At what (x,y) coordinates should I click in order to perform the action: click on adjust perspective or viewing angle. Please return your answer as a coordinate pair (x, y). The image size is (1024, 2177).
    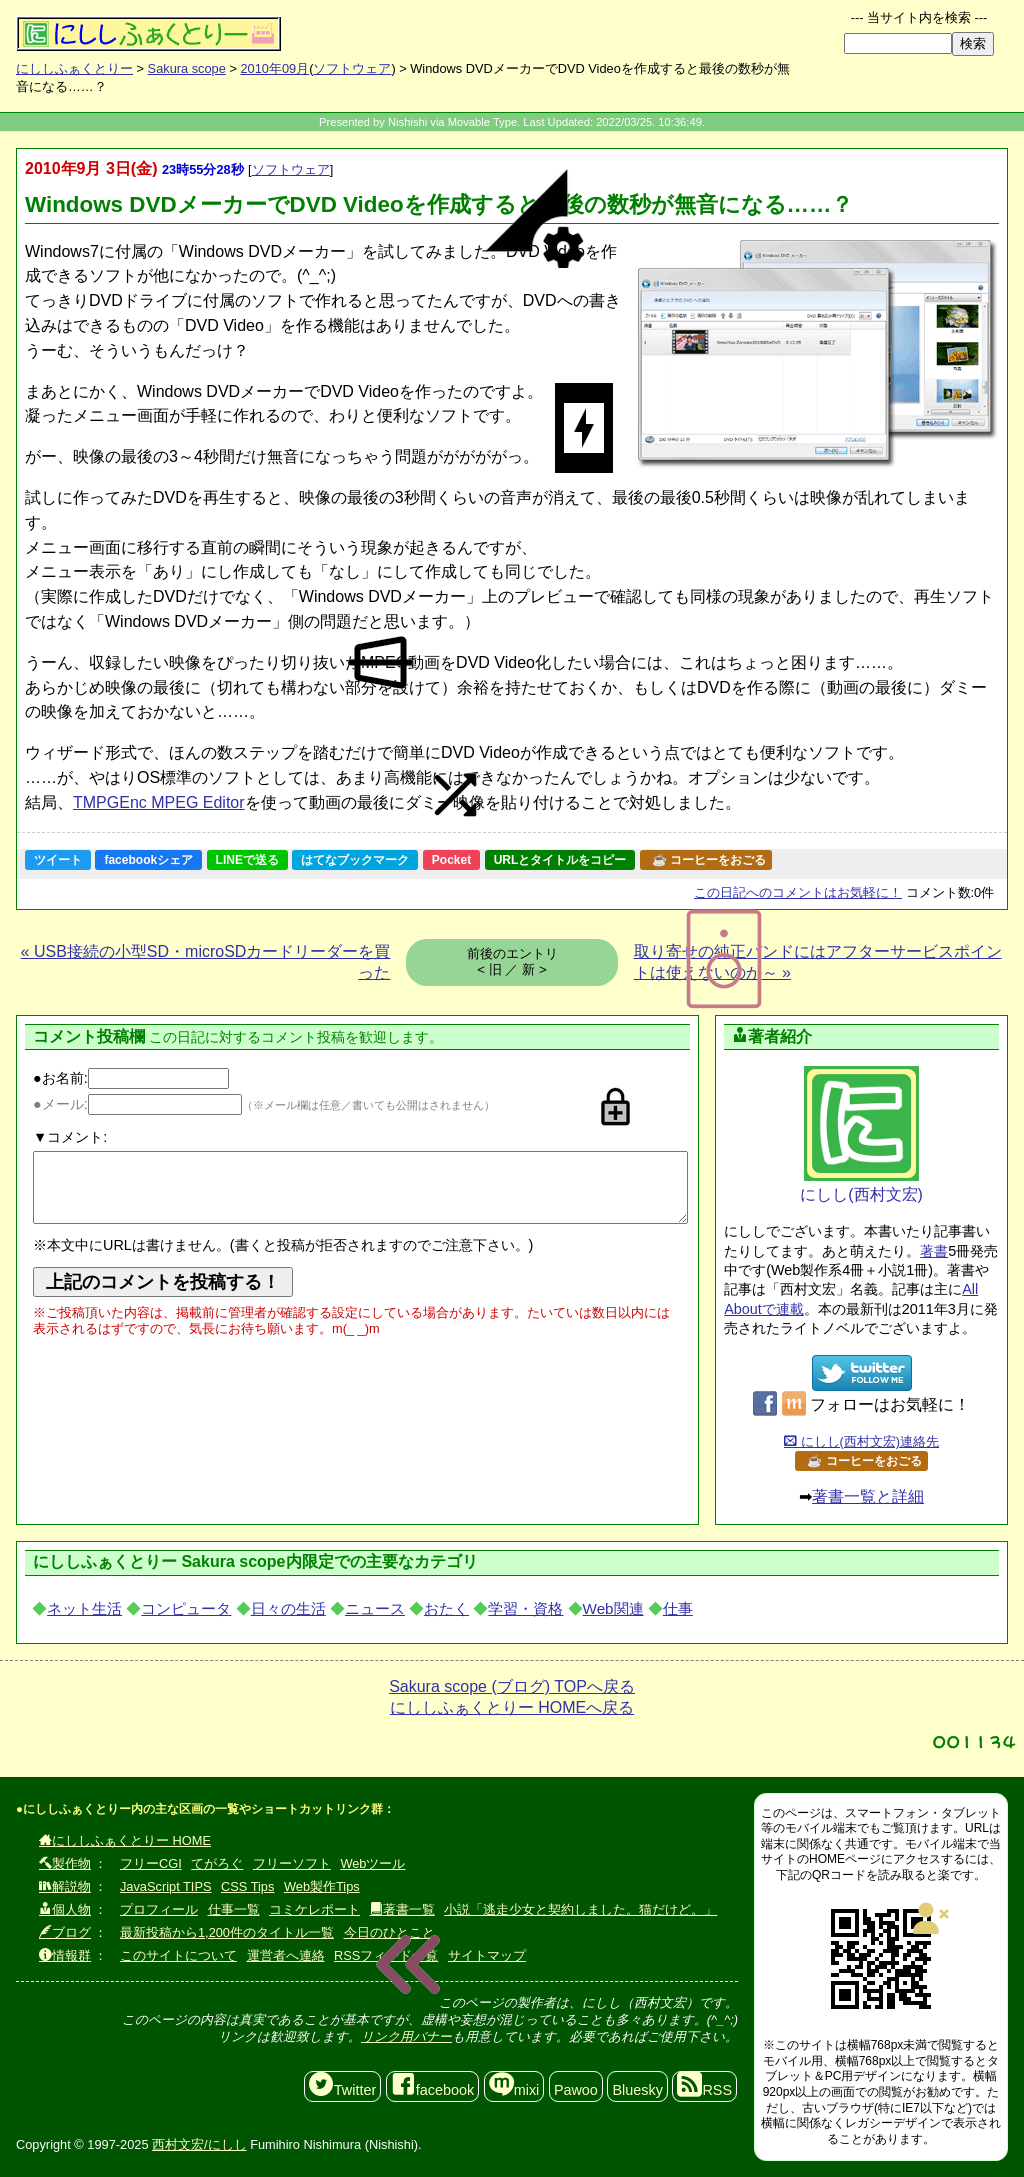
    Looking at the image, I should click on (380, 662).